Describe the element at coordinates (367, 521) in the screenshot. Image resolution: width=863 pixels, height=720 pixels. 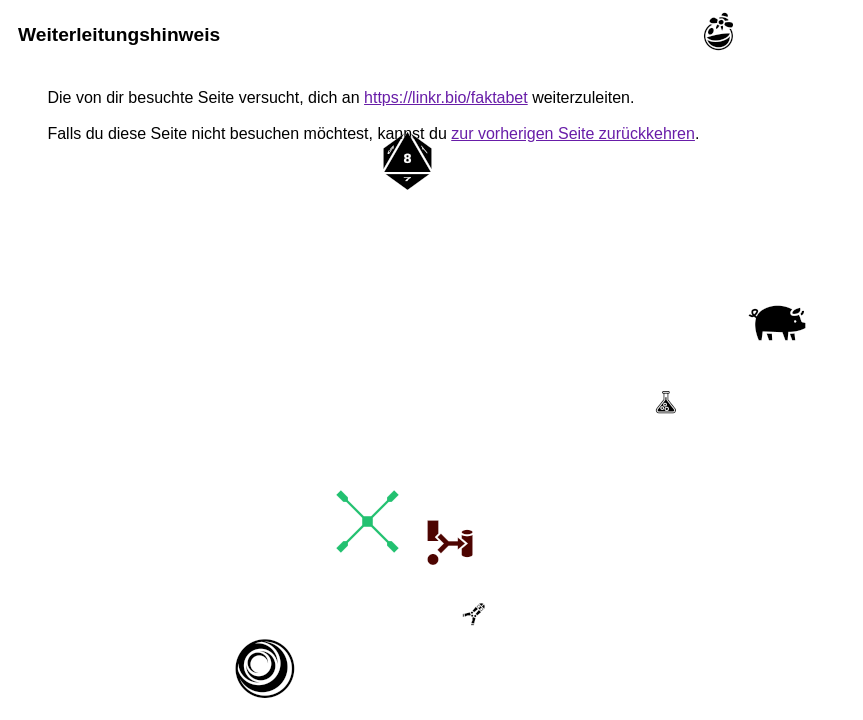
I see `access vehicle maintenance tools` at that location.